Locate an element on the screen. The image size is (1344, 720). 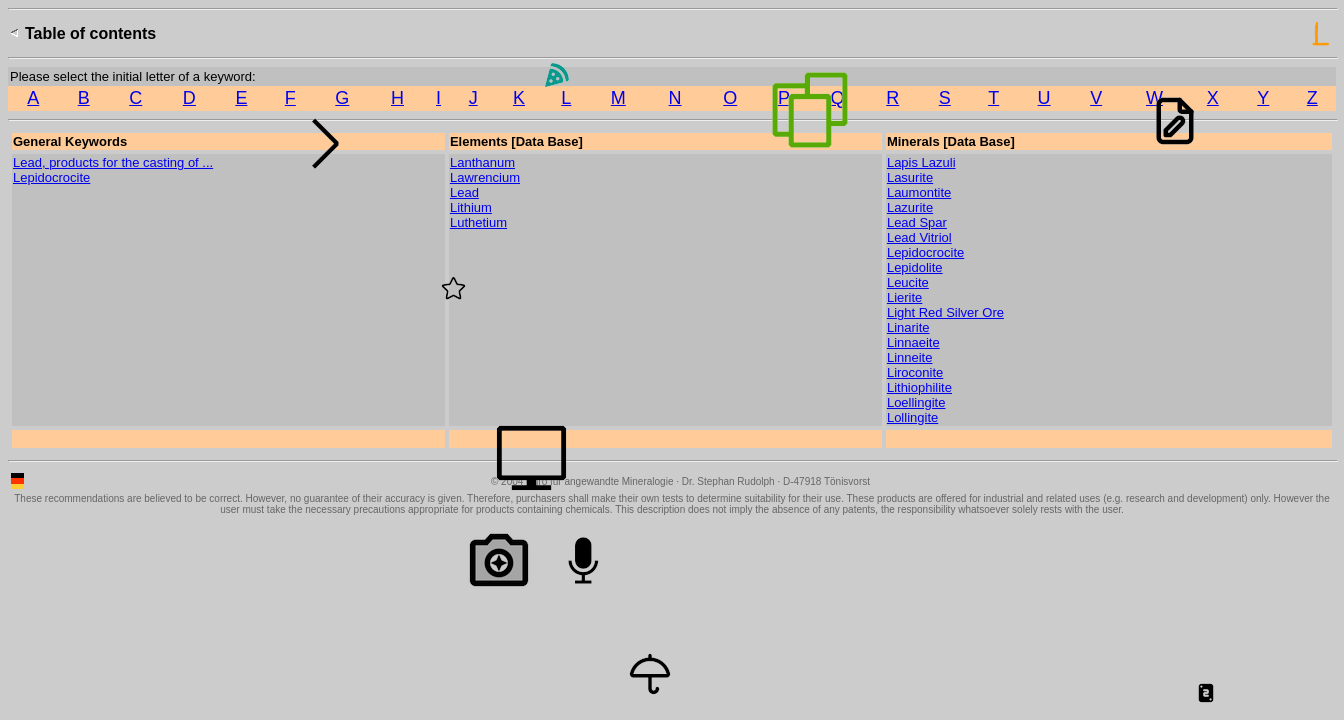
tap to use voice input is located at coordinates (583, 560).